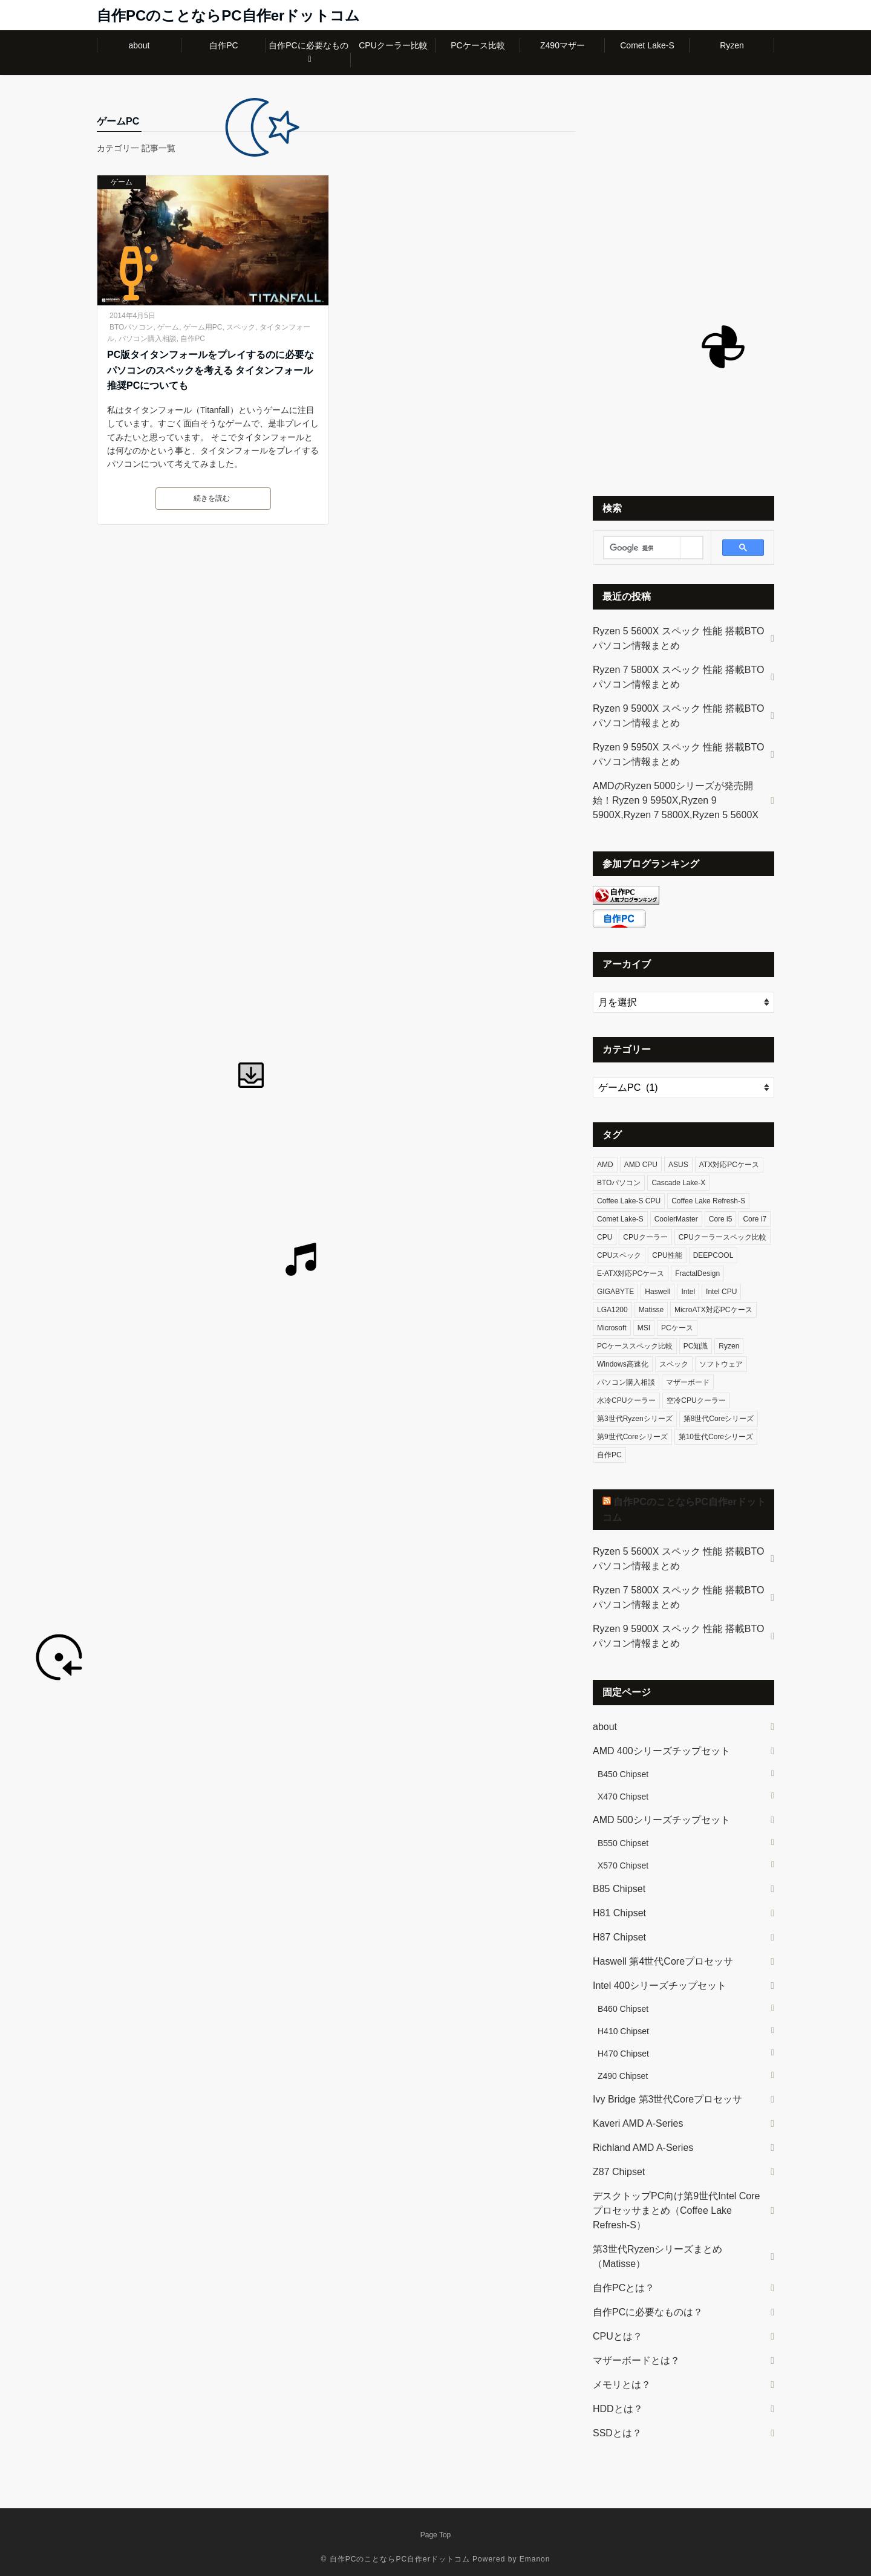 The width and height of the screenshot is (871, 2576). What do you see at coordinates (302, 1260) in the screenshot?
I see `access music or audio library` at bounding box center [302, 1260].